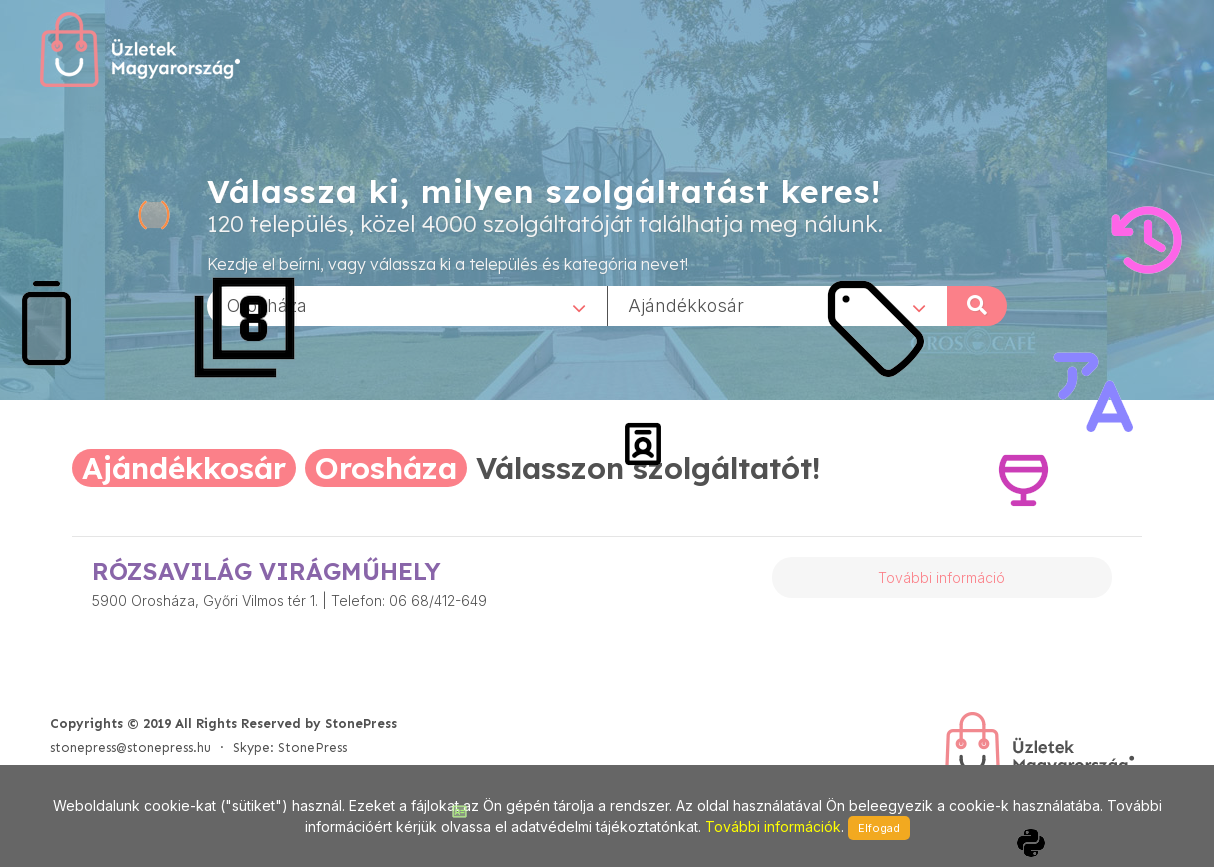  I want to click on indicates python programming language support, so click(1031, 843).